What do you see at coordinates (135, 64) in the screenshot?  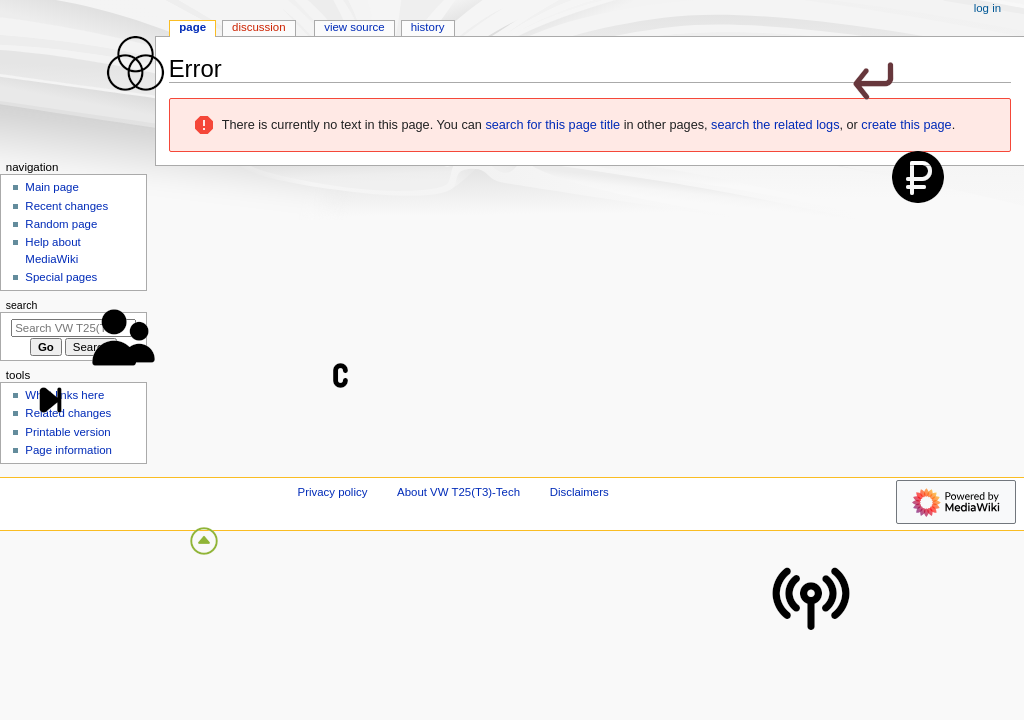 I see `view overlapping categories or sets` at bounding box center [135, 64].